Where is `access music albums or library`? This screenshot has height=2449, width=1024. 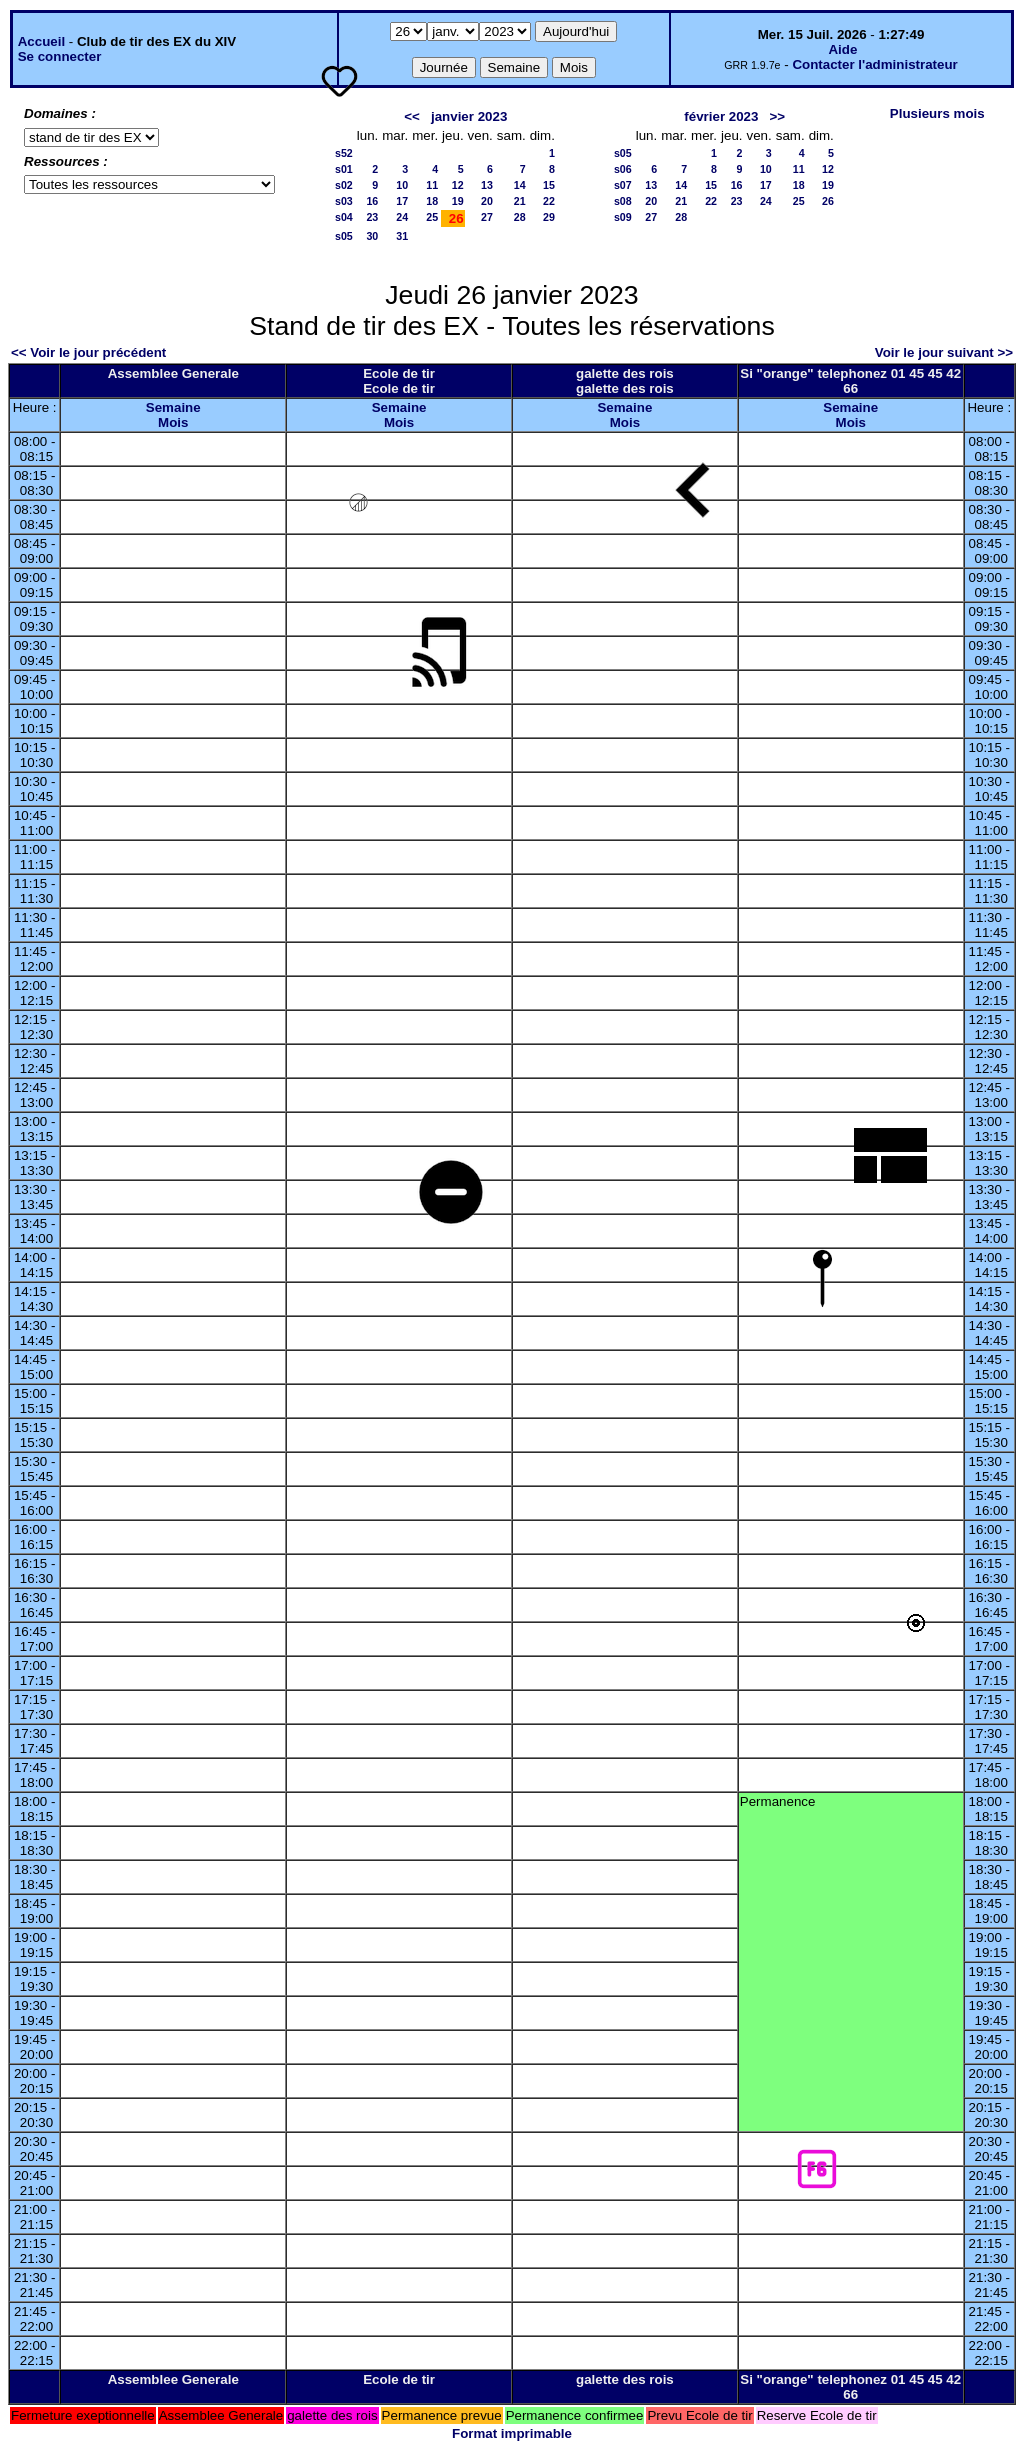 access music albums or library is located at coordinates (916, 1623).